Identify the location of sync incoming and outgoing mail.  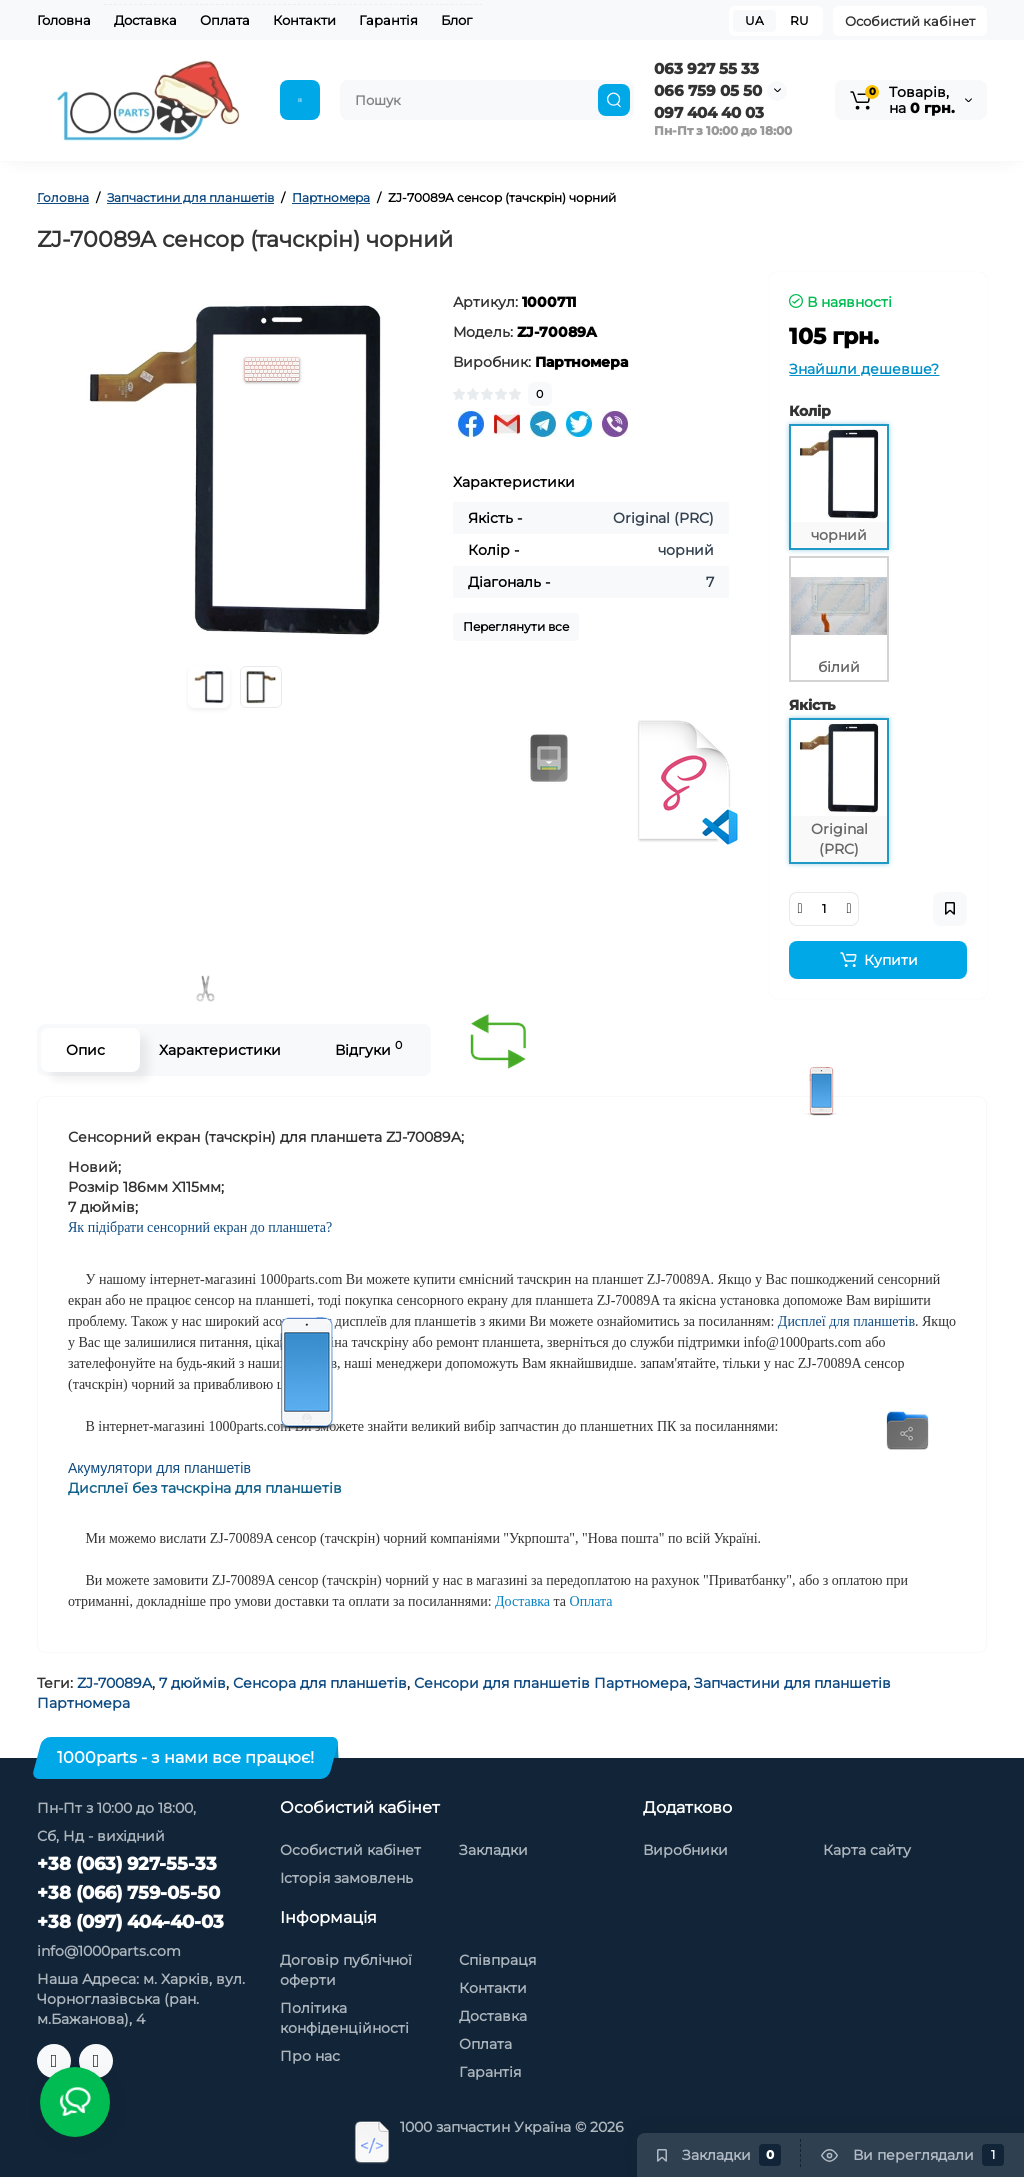
(499, 1041).